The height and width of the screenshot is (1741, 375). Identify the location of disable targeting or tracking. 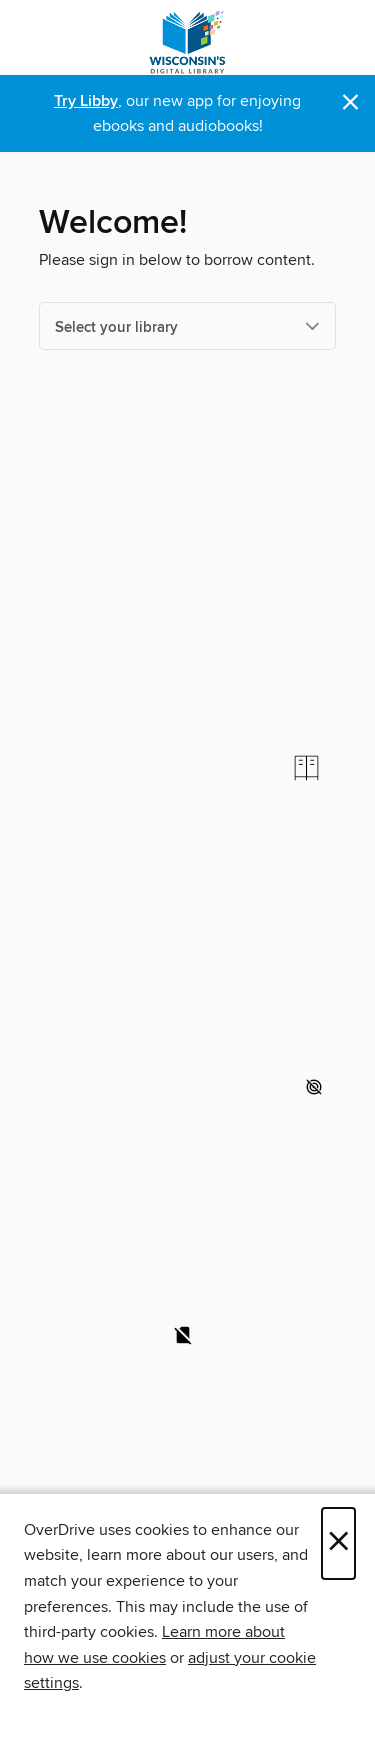
(314, 1087).